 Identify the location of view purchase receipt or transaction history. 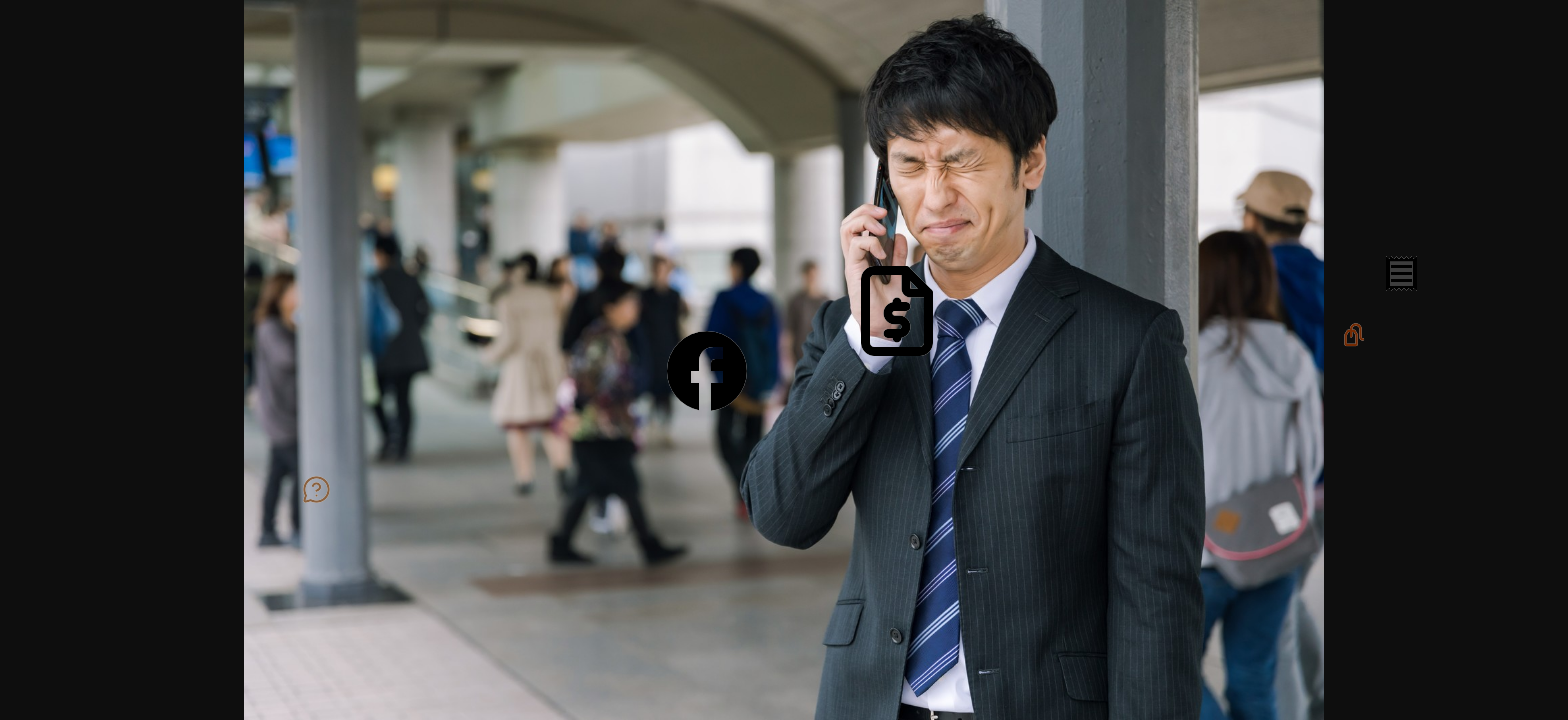
(1401, 273).